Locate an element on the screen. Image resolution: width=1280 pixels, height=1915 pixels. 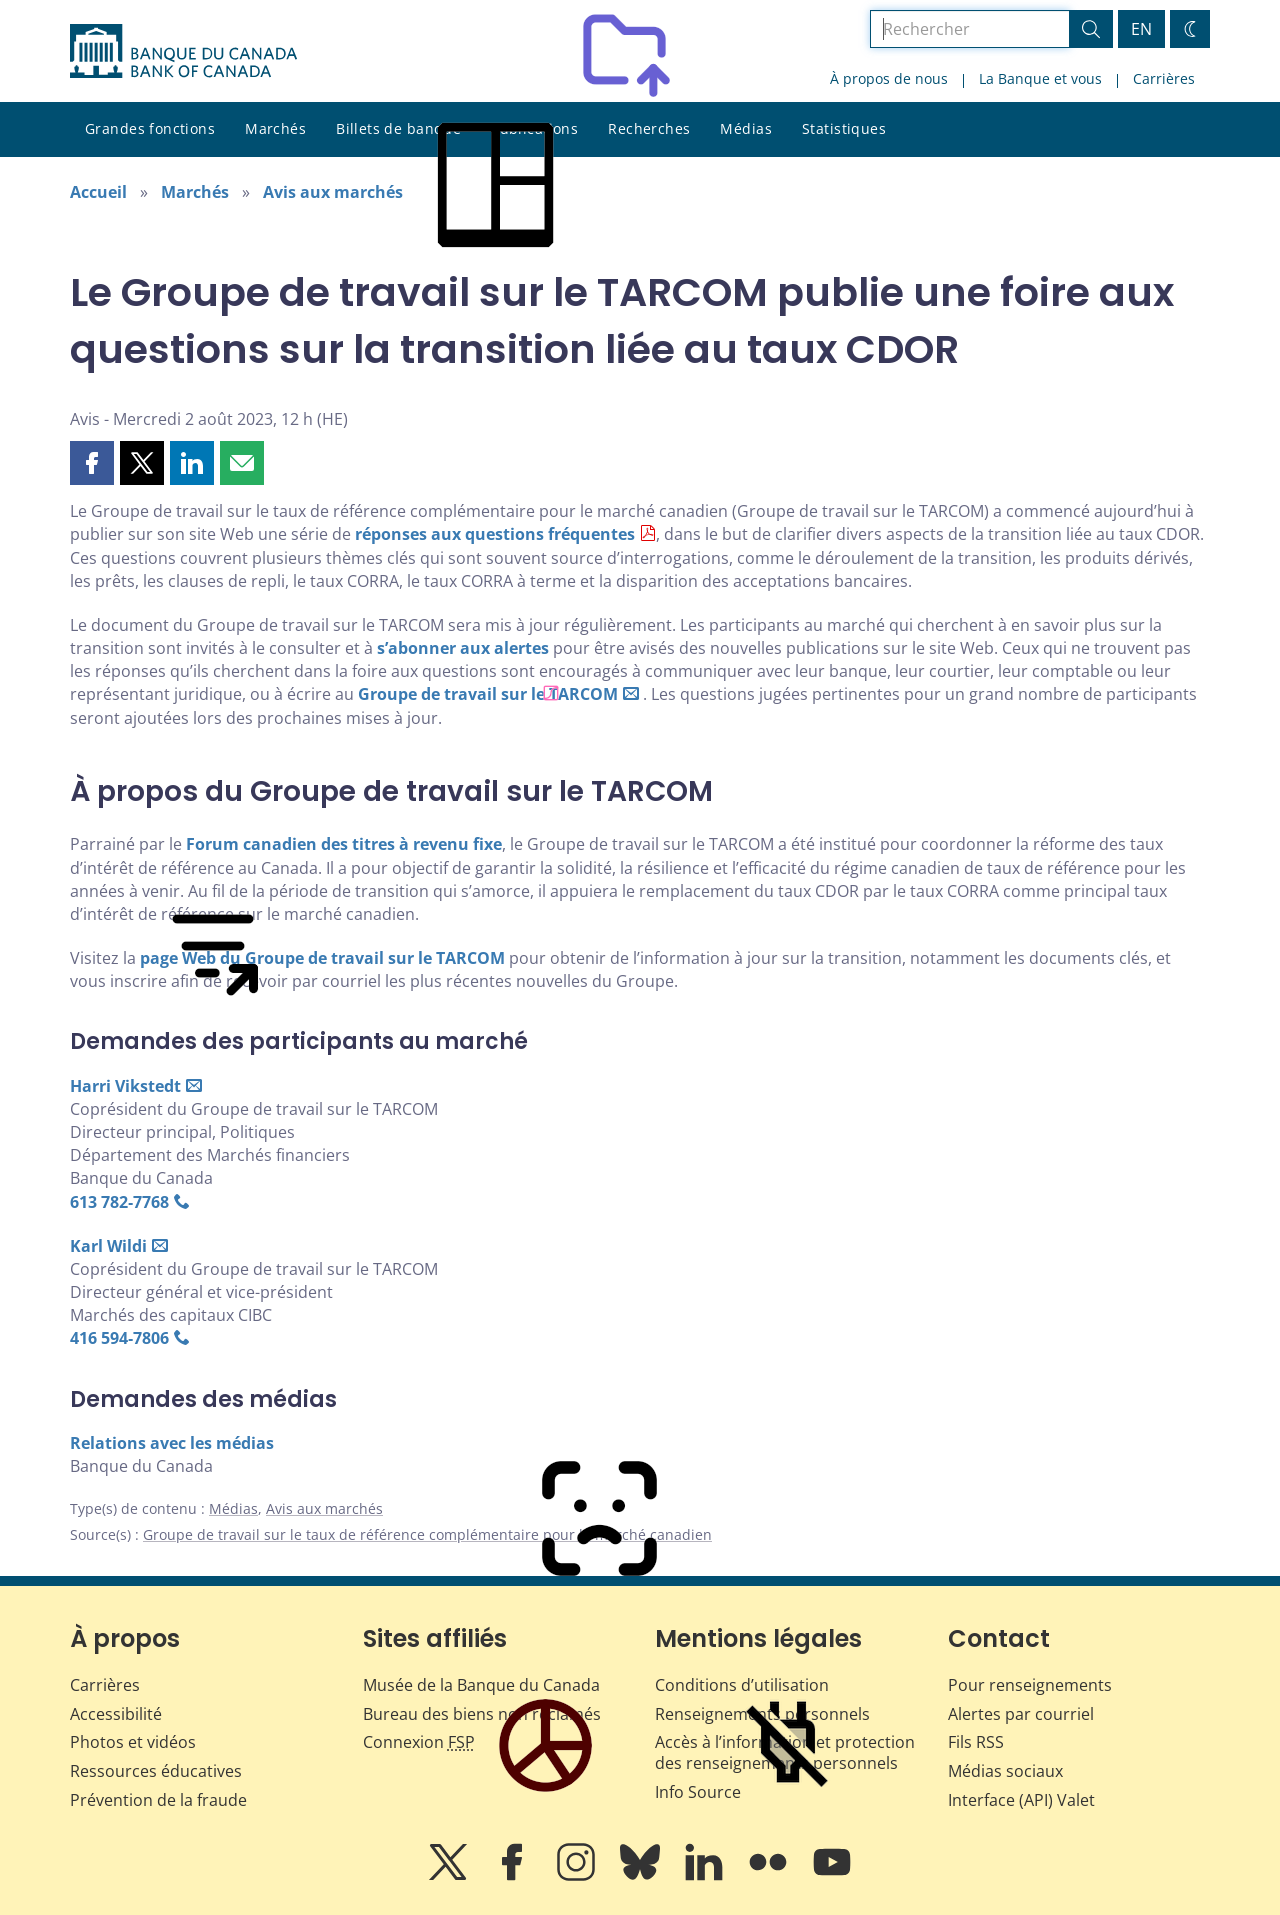
view pie chart analytics is located at coordinates (545, 1745).